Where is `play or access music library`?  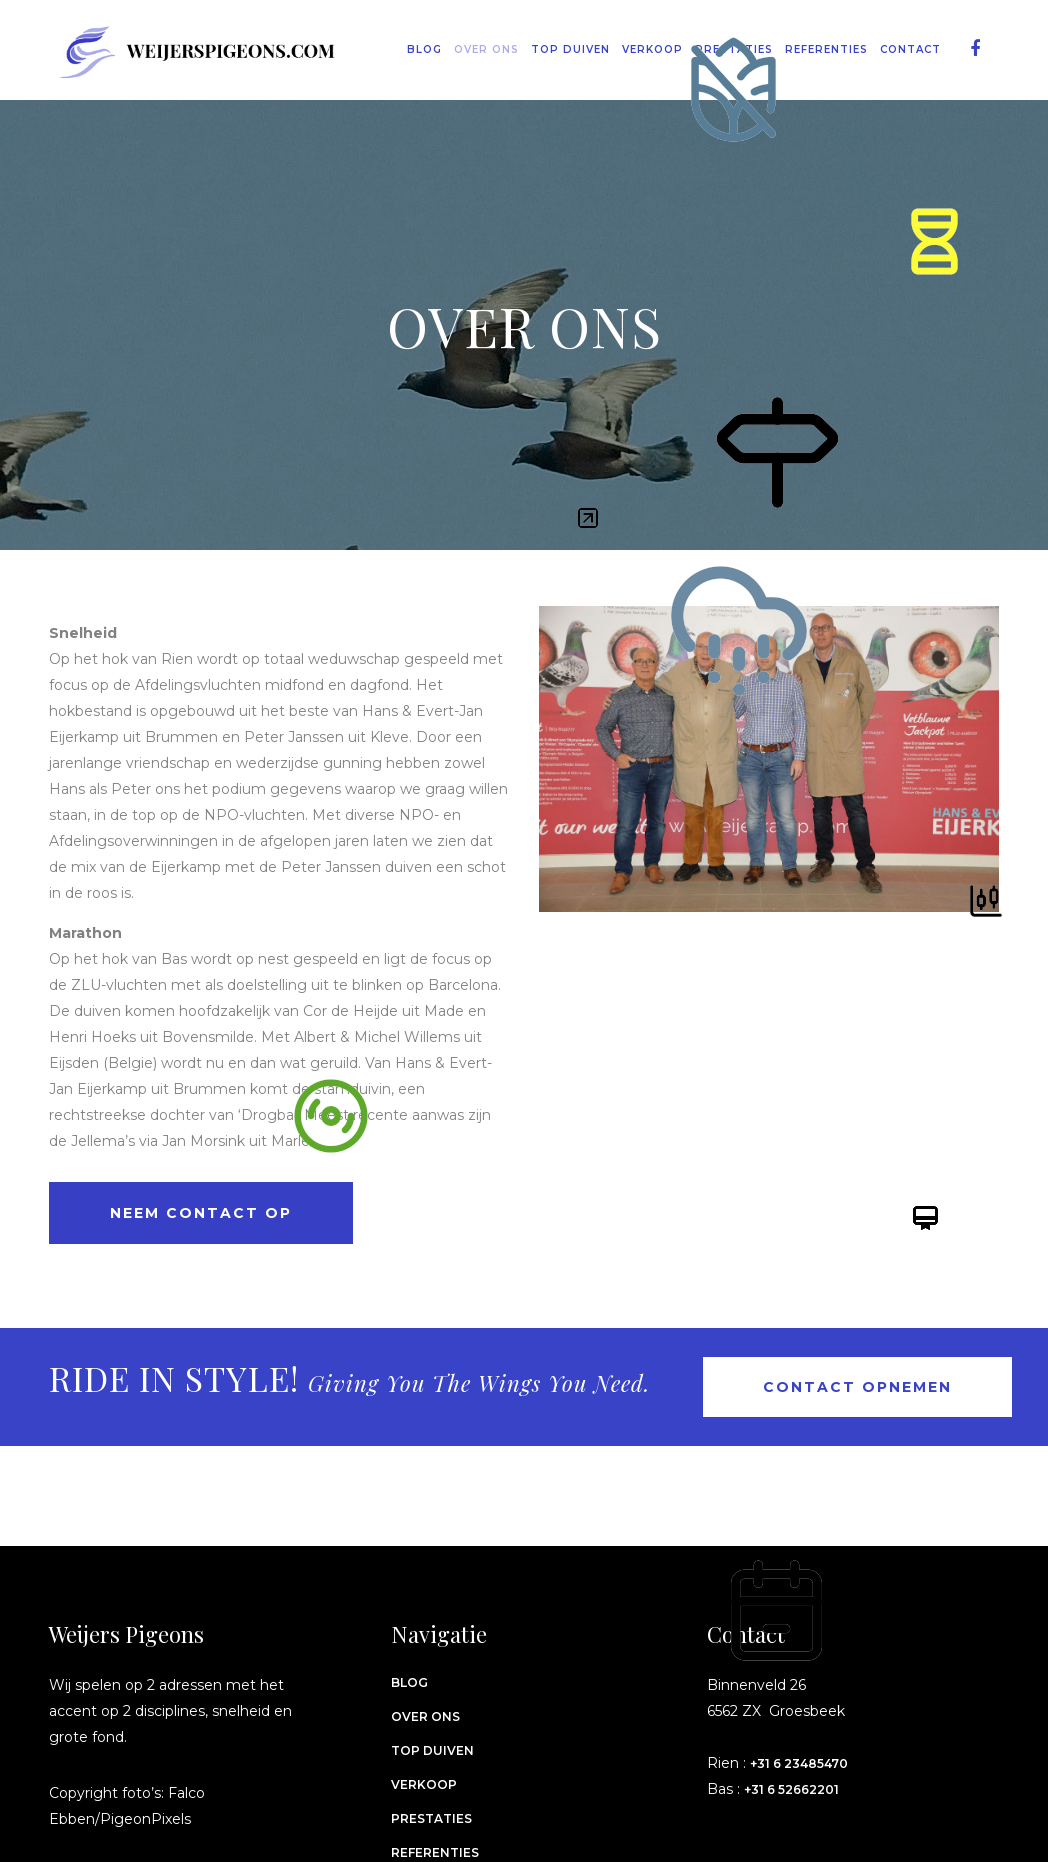
play or access music library is located at coordinates (331, 1116).